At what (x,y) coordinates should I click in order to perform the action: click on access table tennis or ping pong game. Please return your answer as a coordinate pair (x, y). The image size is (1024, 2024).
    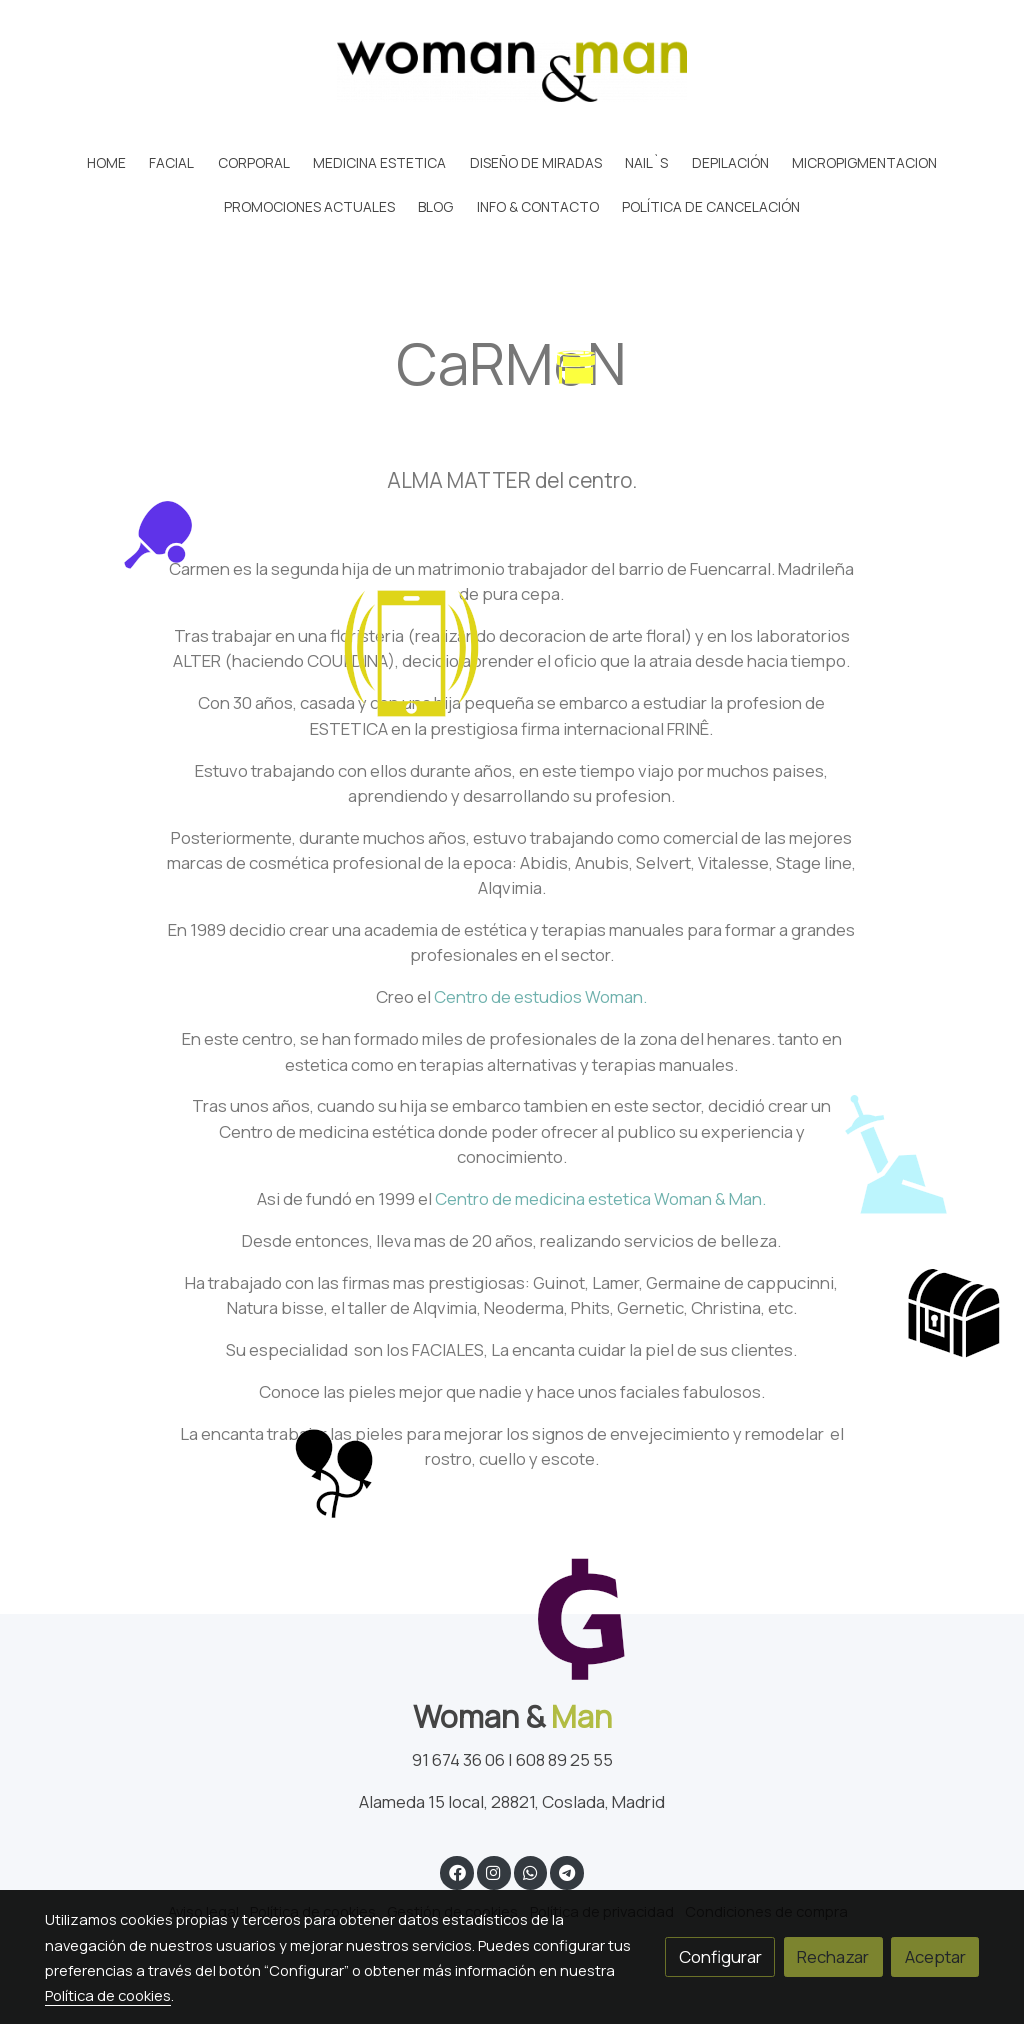
    Looking at the image, I should click on (158, 535).